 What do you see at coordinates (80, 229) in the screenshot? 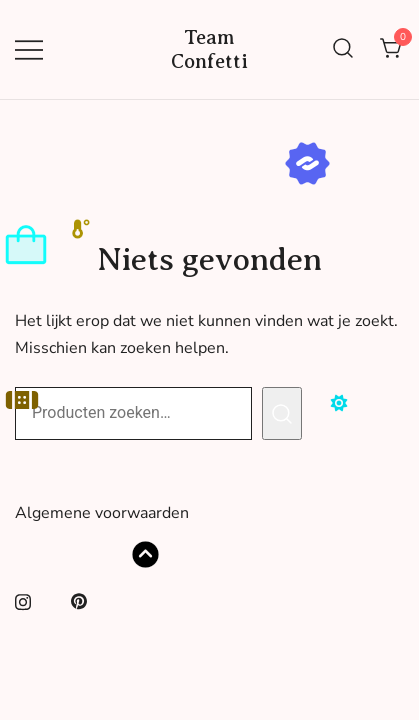
I see `indicates low temperature reading` at bounding box center [80, 229].